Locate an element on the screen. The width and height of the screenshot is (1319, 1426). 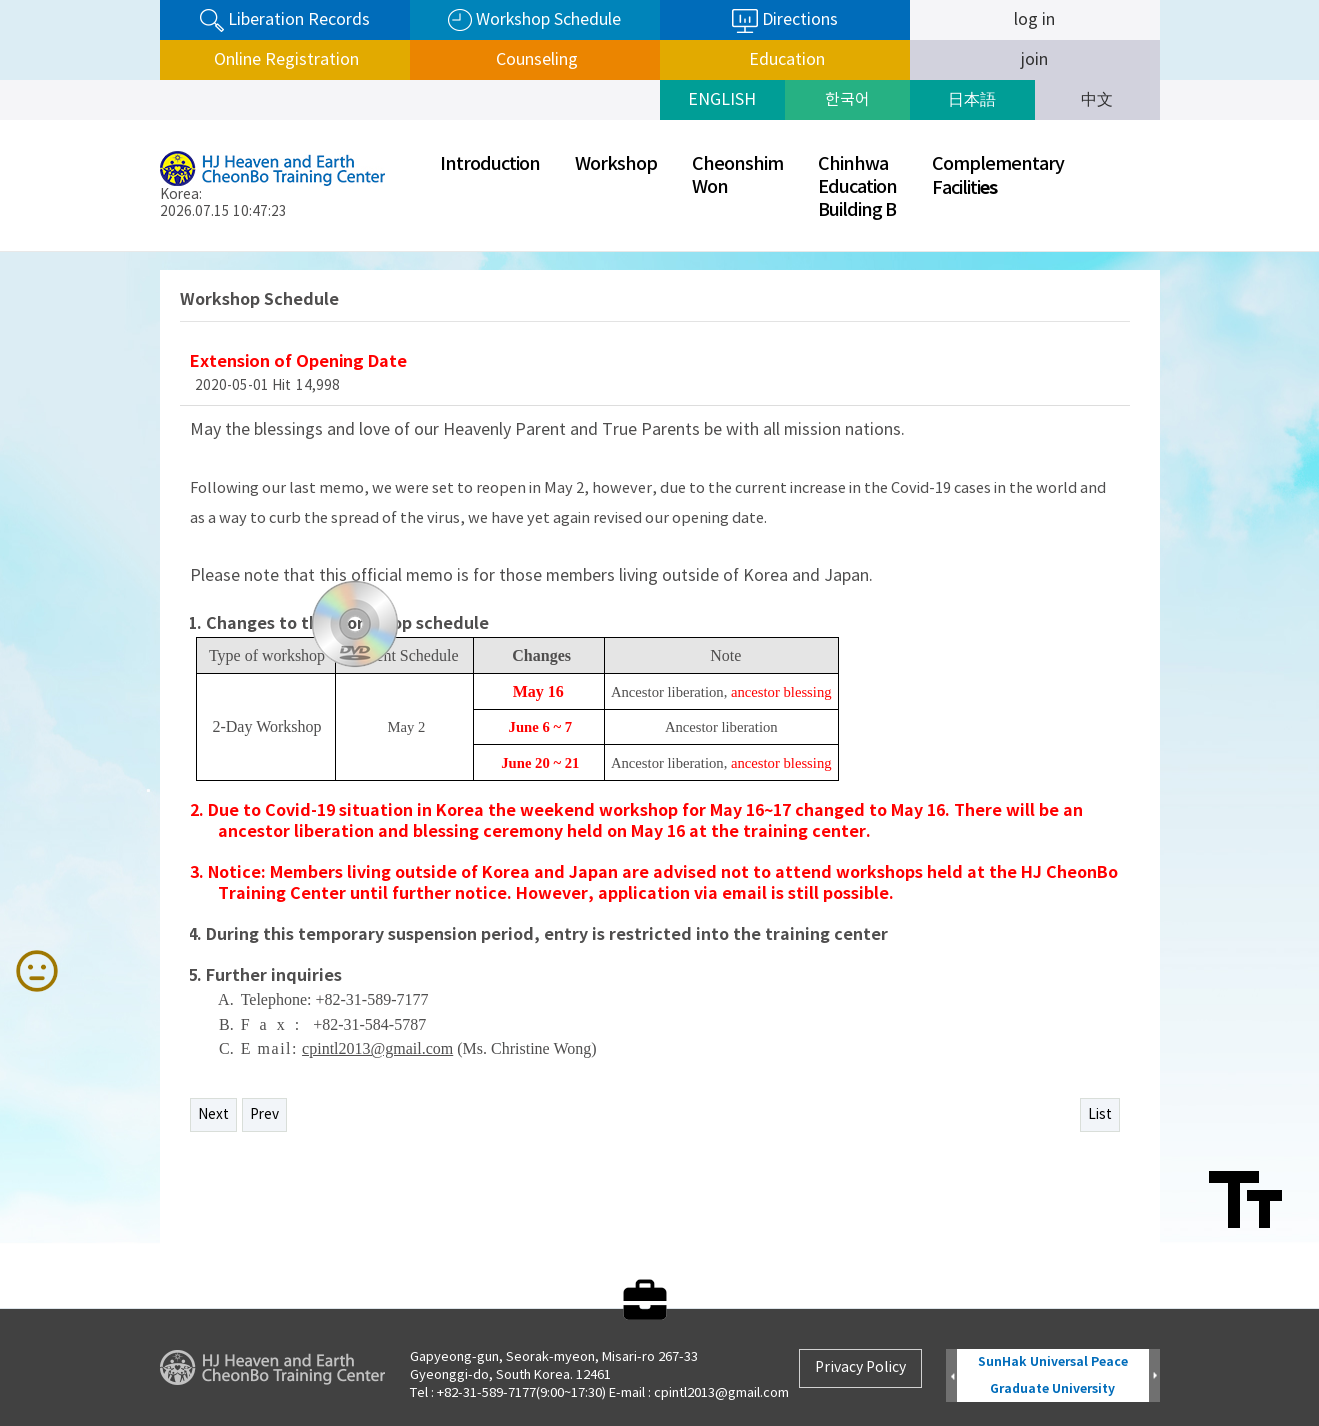
adjust text formatting options is located at coordinates (1245, 1201).